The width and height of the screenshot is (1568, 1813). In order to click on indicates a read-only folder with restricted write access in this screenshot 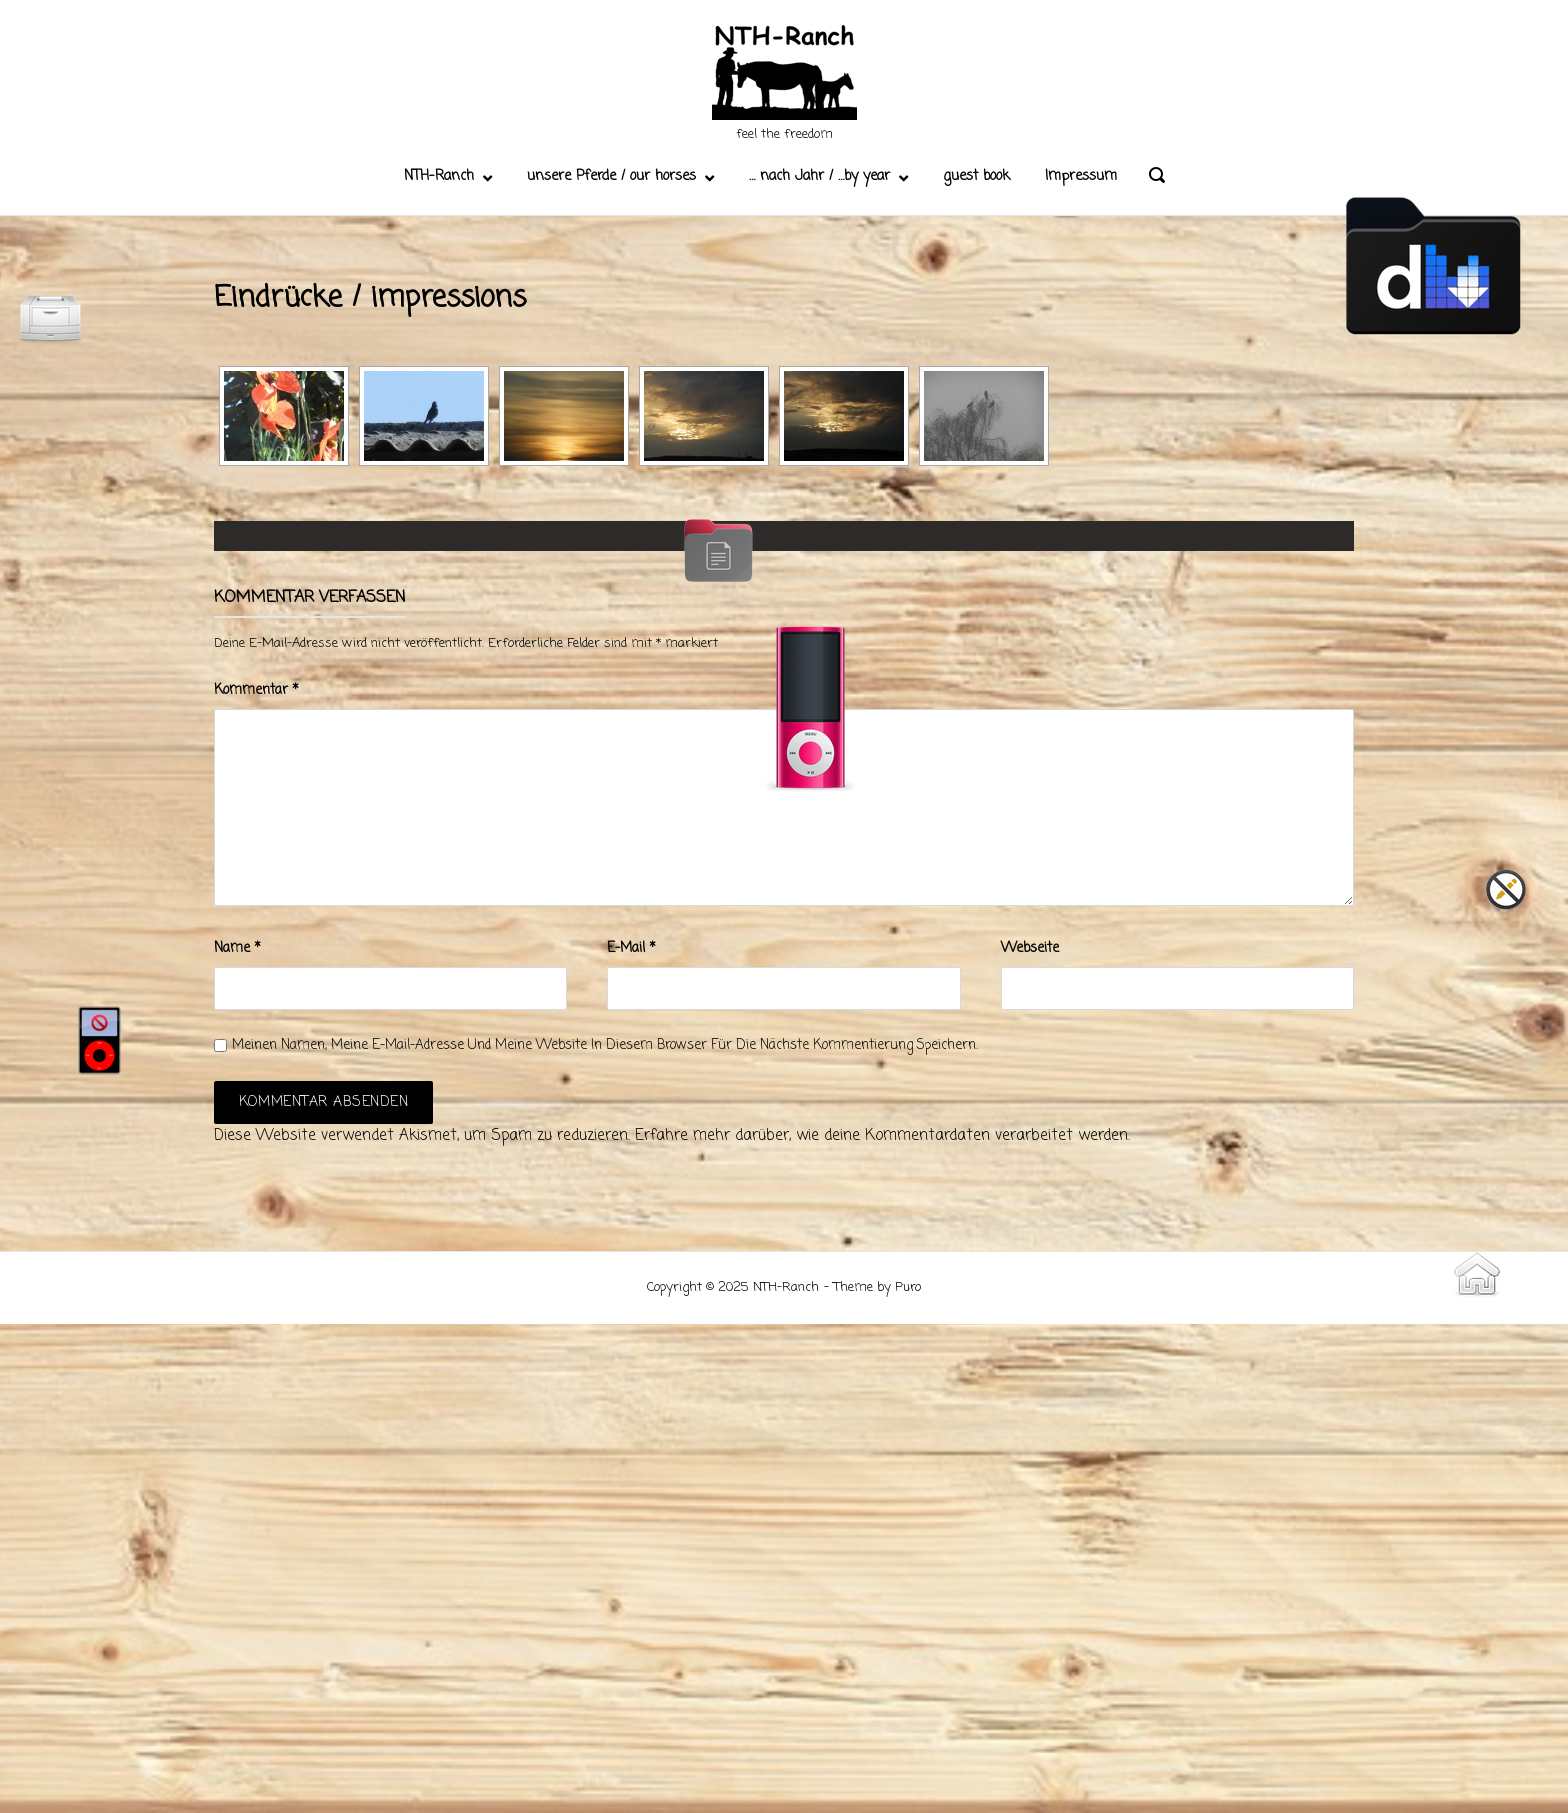, I will do `click(1426, 828)`.